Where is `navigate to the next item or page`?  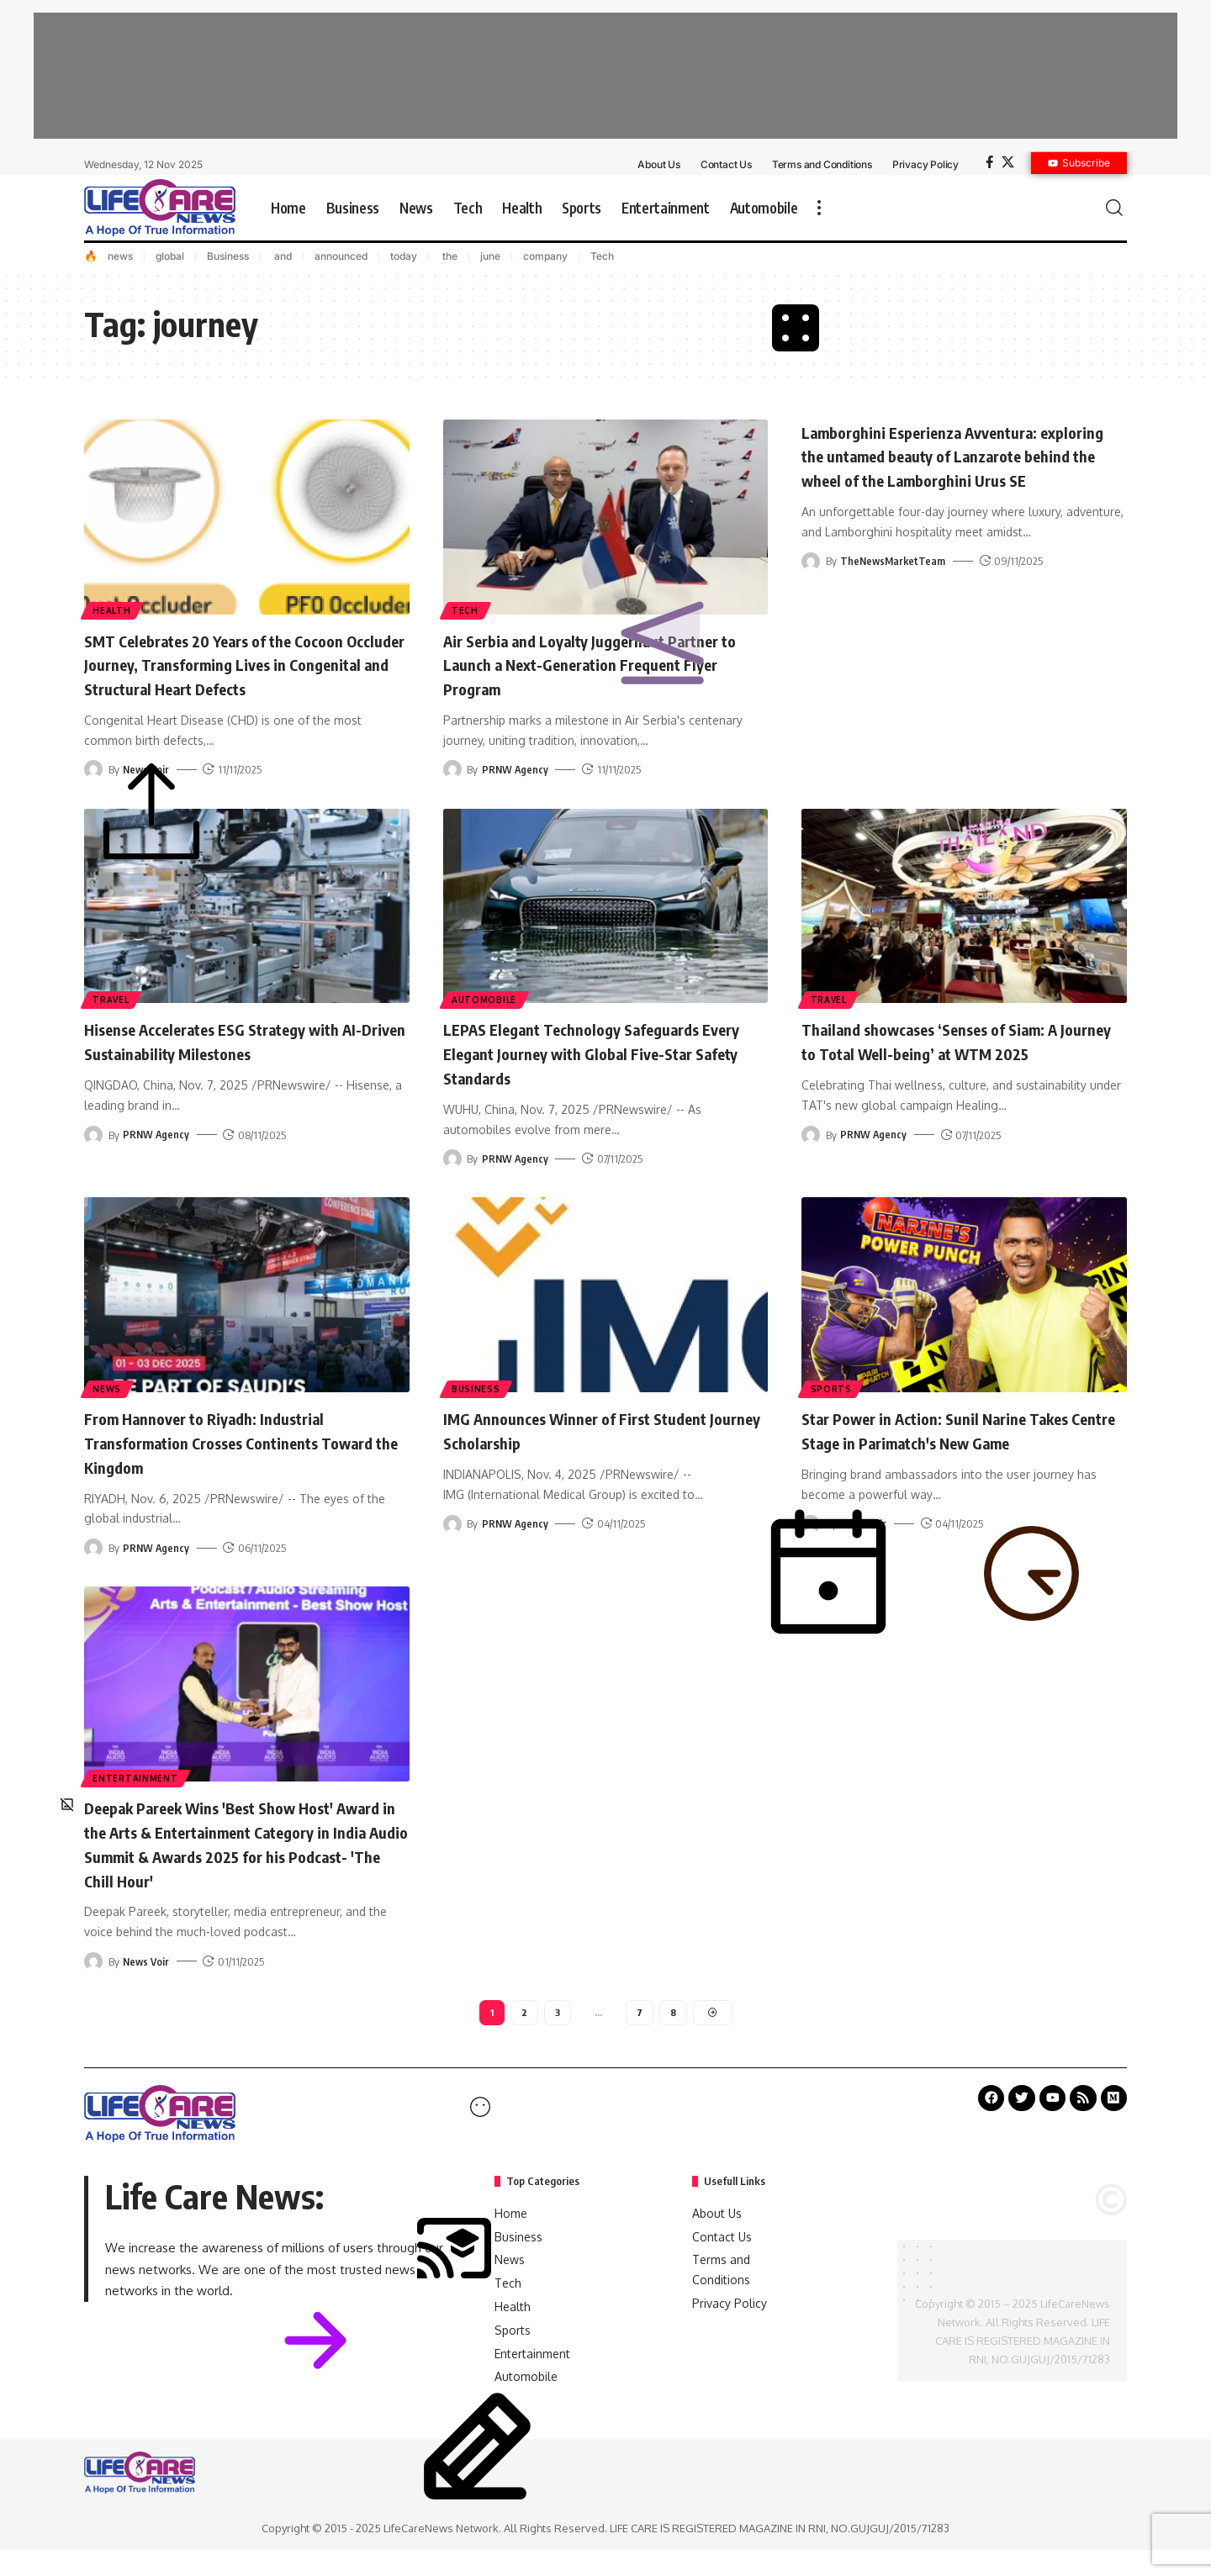
navigate to the next item or page is located at coordinates (313, 2341).